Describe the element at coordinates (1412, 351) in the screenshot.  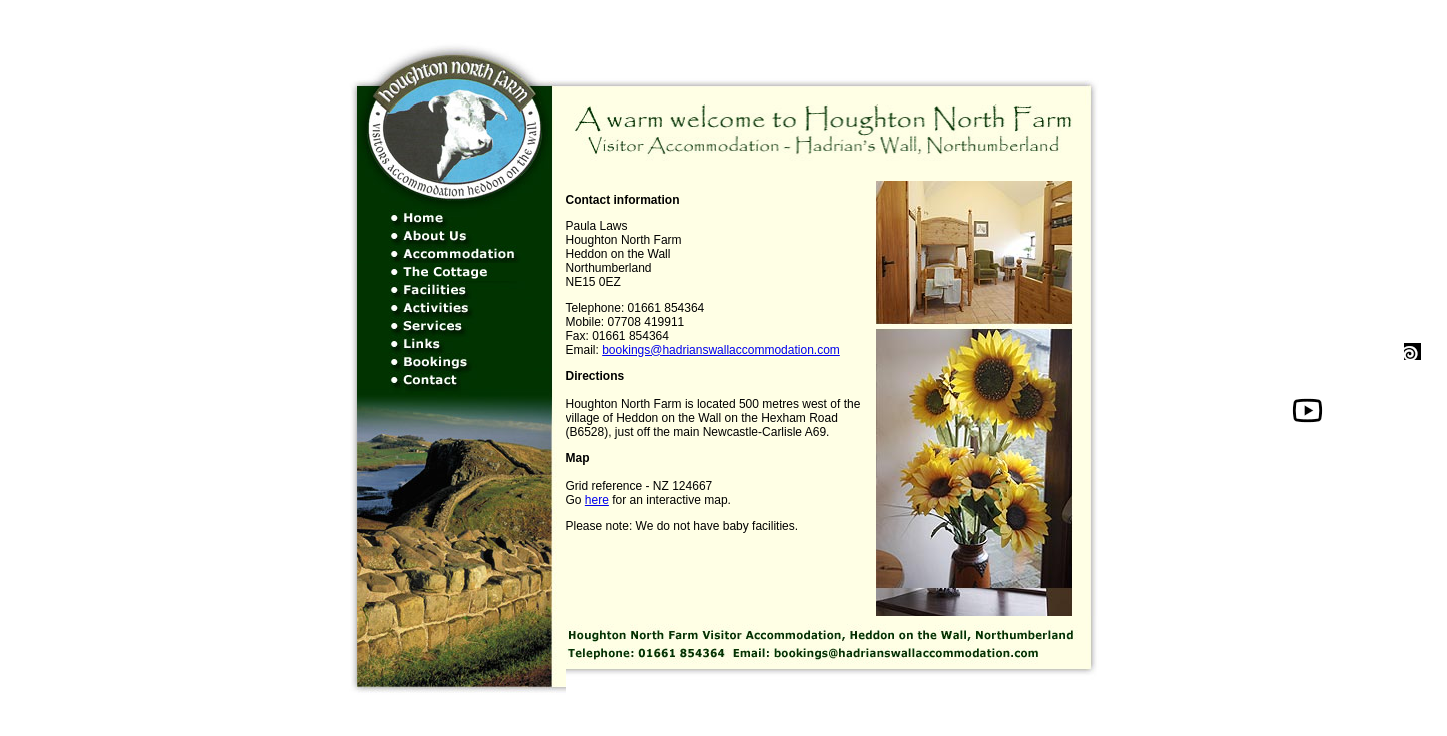
I see `open Houdini 3D animation software` at that location.